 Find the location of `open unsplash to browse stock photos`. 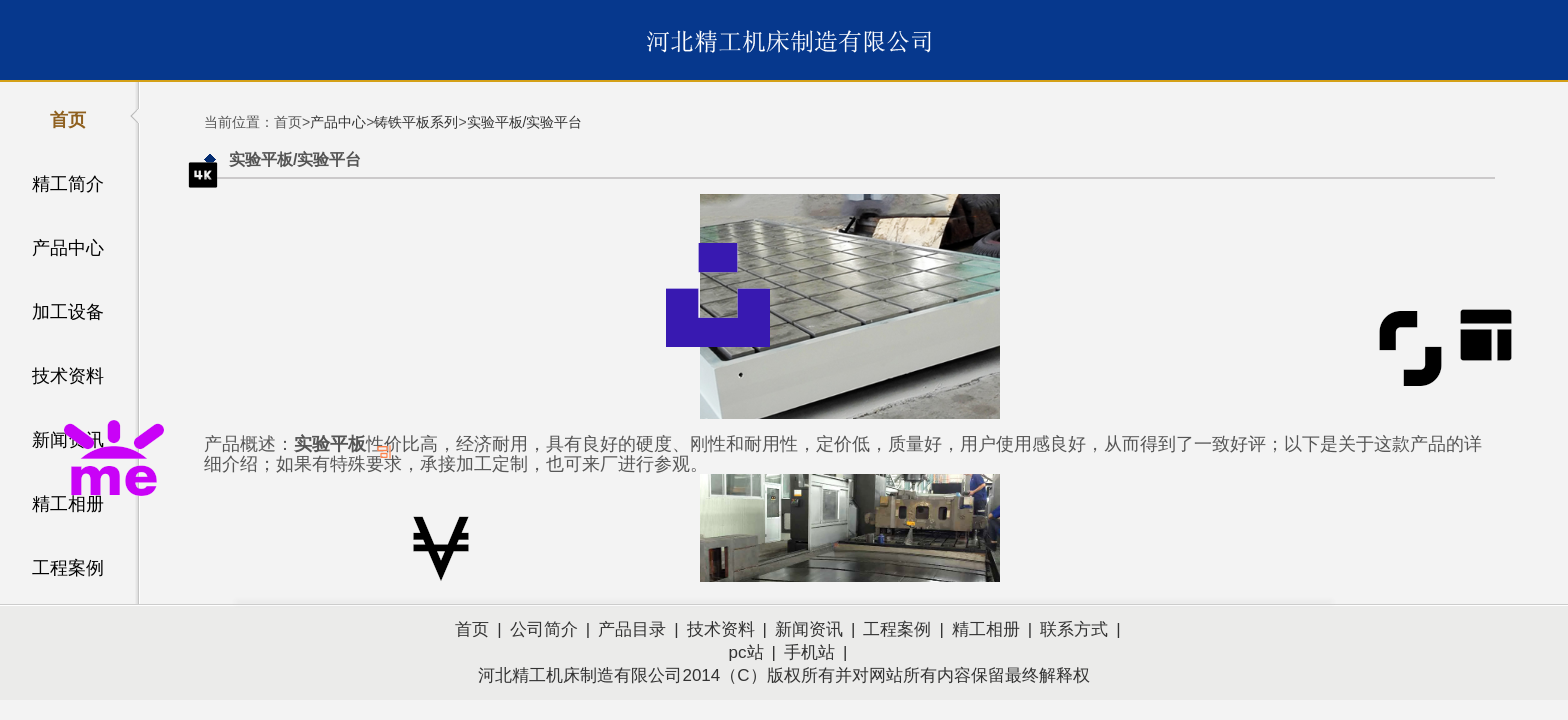

open unsplash to browse stock photos is located at coordinates (718, 295).